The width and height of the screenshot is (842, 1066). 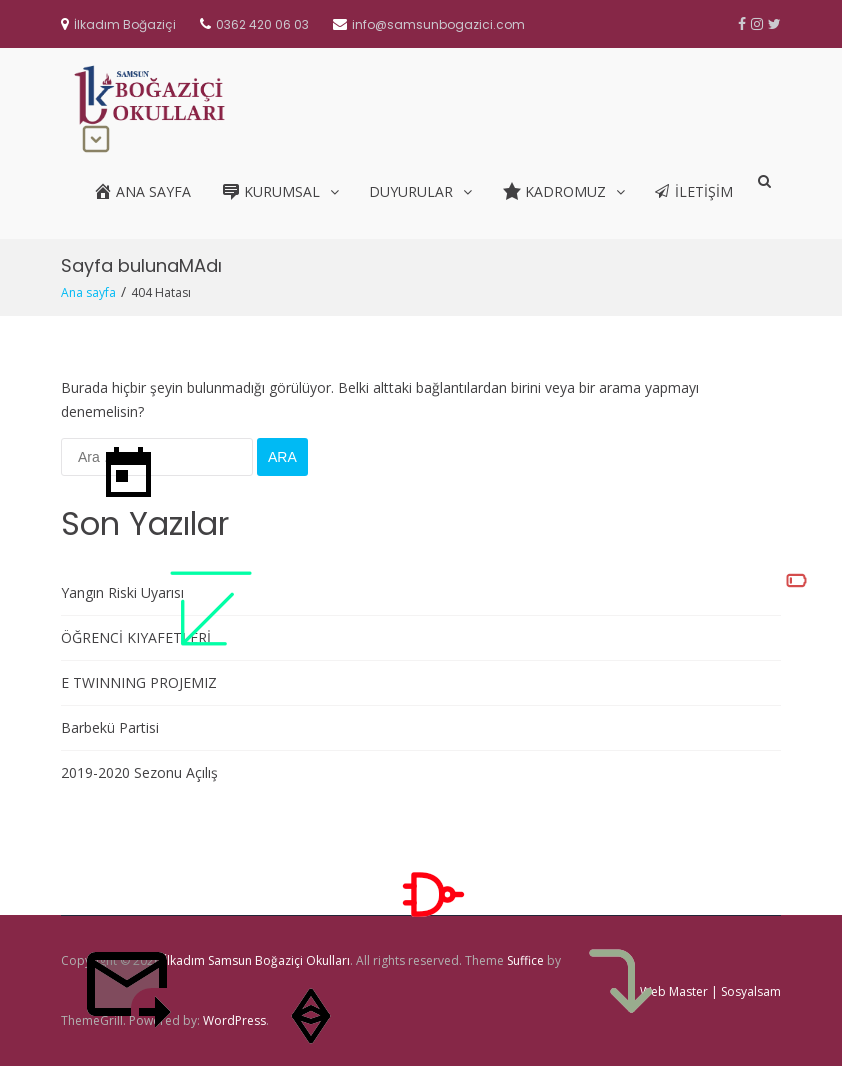 I want to click on open a dropdown menu, so click(x=96, y=139).